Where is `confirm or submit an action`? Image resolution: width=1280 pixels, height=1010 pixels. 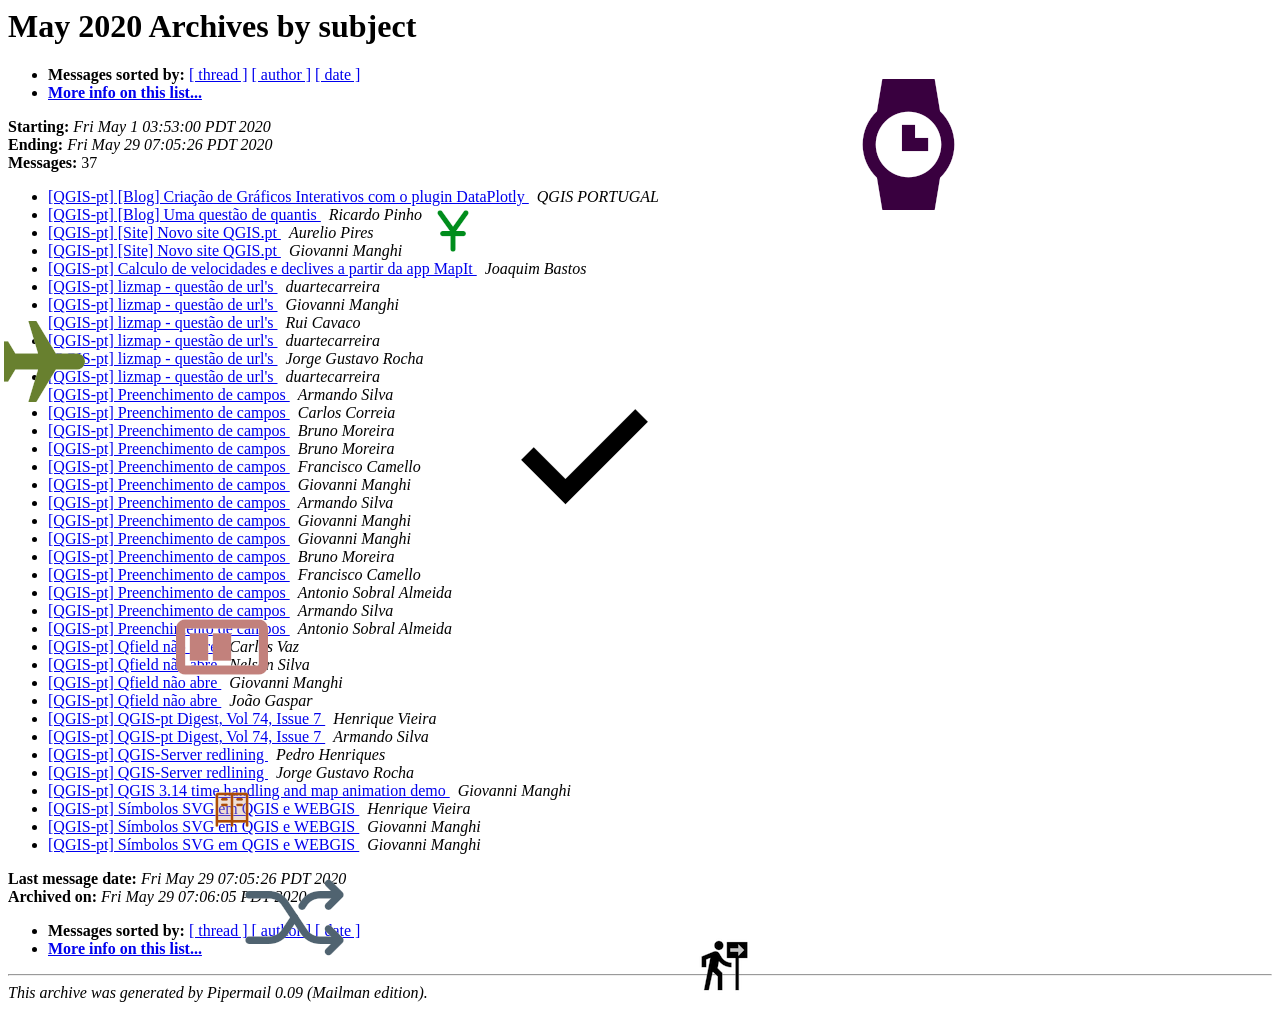
confirm or submit an action is located at coordinates (584, 453).